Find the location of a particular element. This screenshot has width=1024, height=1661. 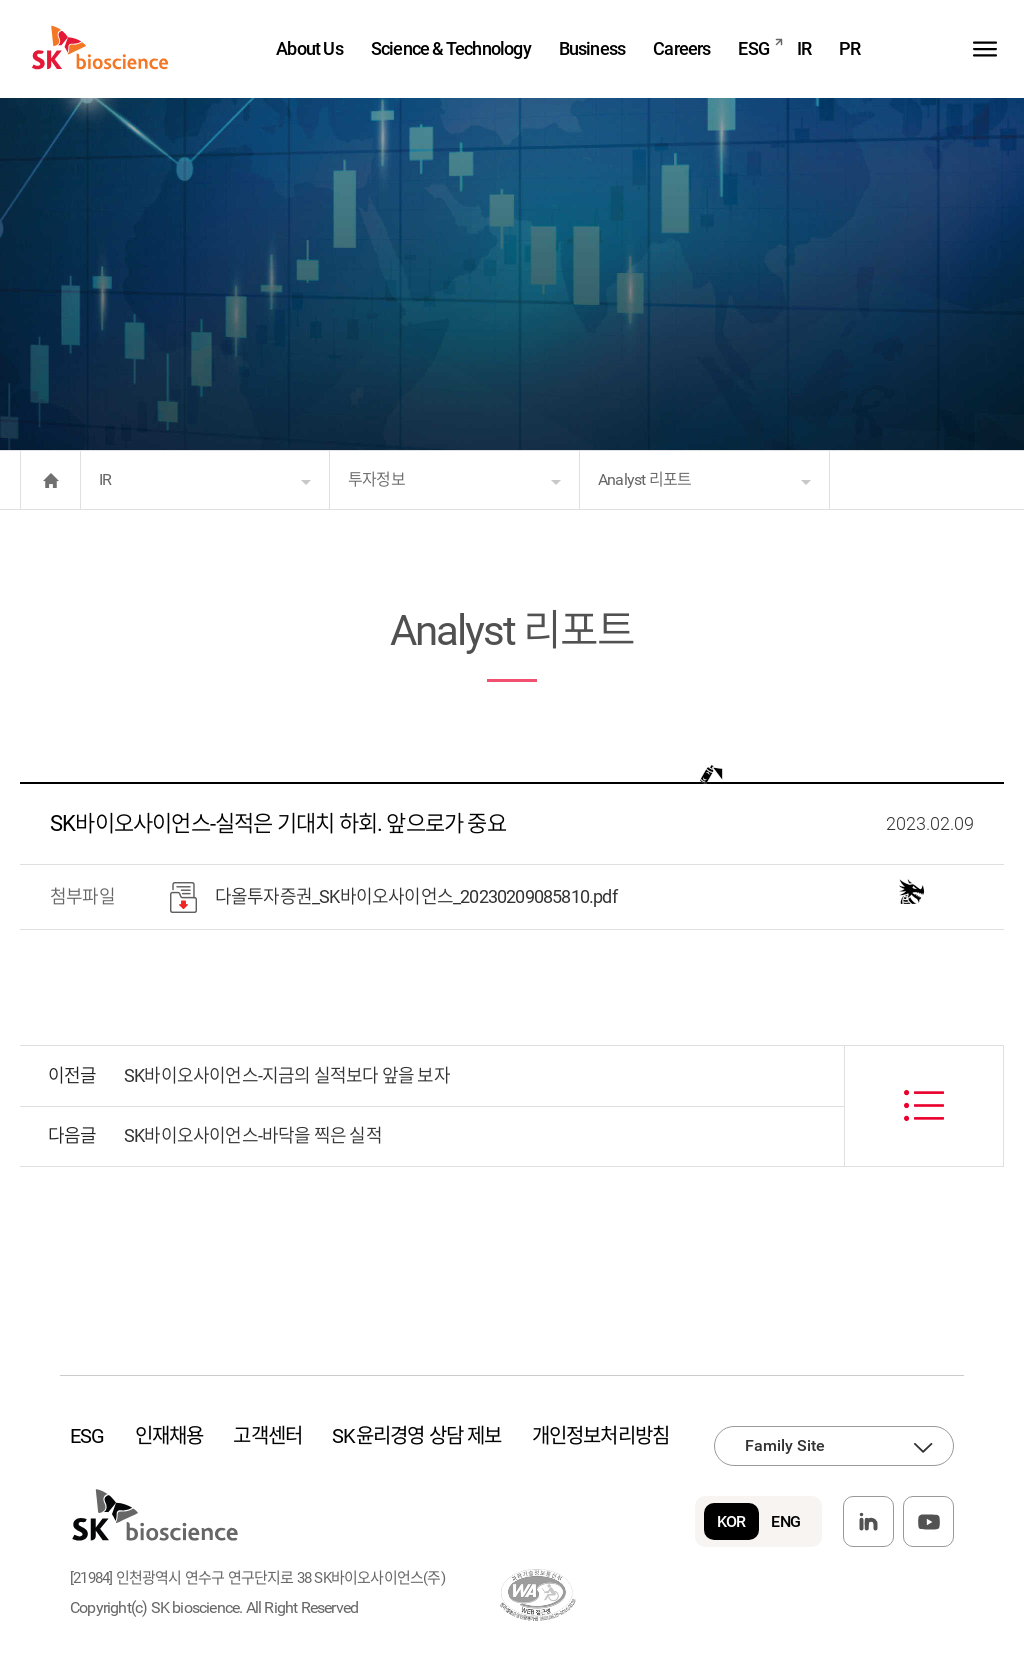

apply spray paint or graffiti tool is located at coordinates (711, 775).